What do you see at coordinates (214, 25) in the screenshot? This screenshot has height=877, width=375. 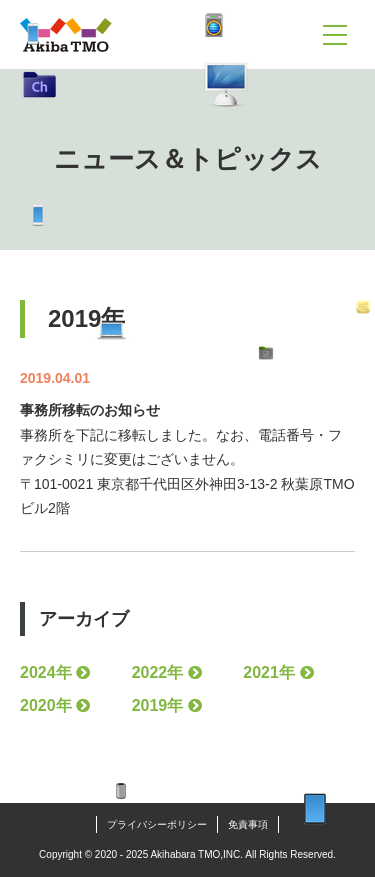 I see `access RAID 0 storage configuration` at bounding box center [214, 25].